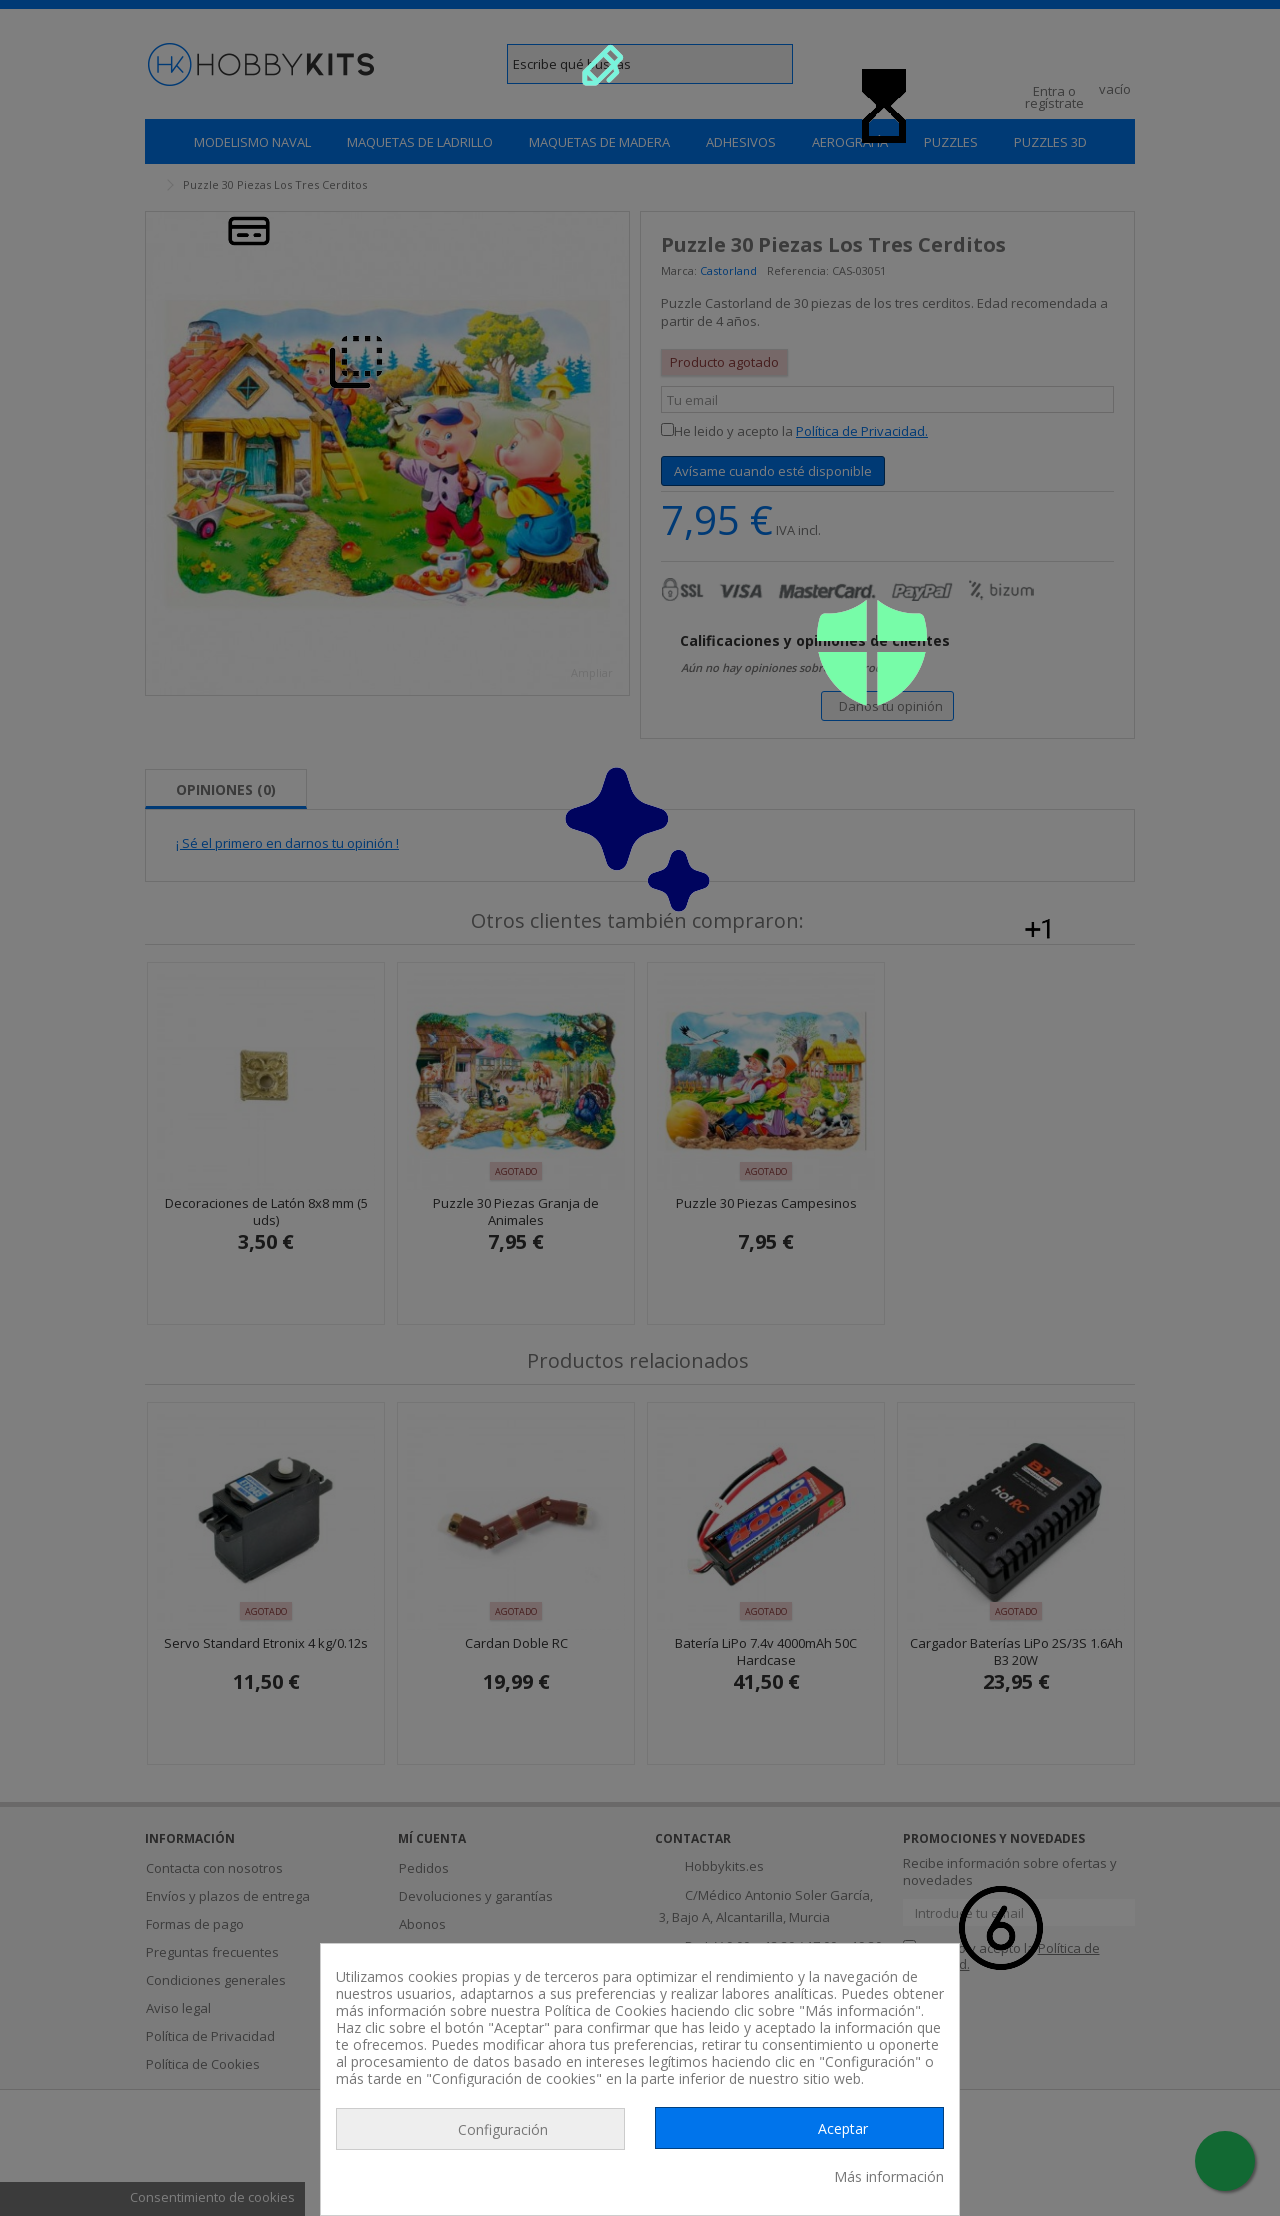  What do you see at coordinates (872, 652) in the screenshot?
I see `privacy or security settings` at bounding box center [872, 652].